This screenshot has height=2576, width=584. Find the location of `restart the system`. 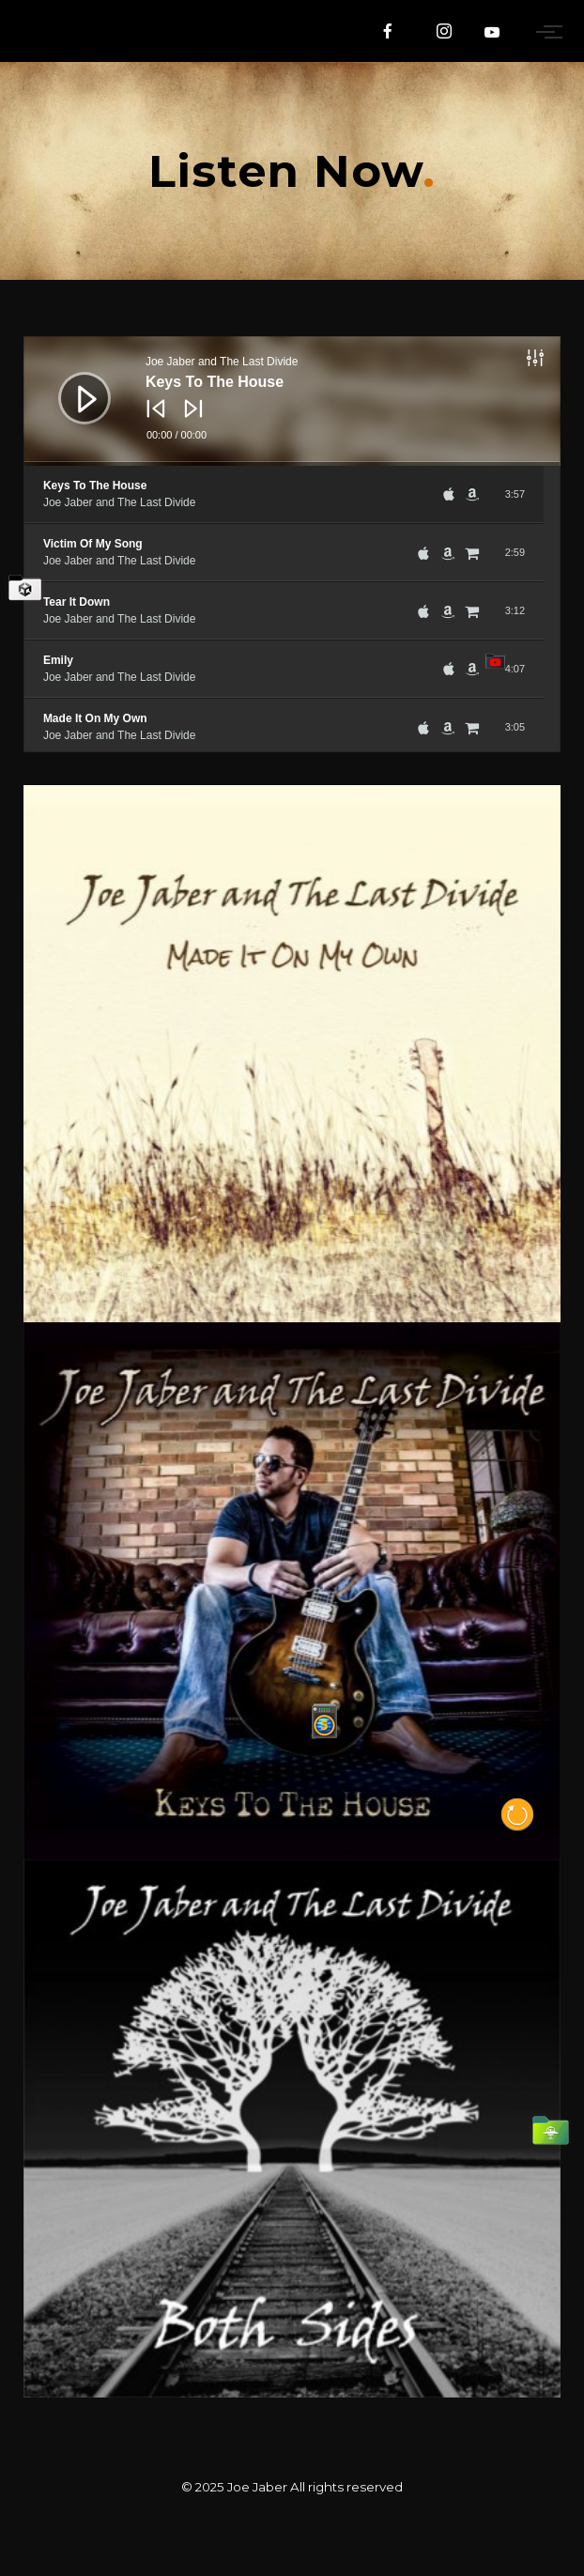

restart the system is located at coordinates (517, 1814).